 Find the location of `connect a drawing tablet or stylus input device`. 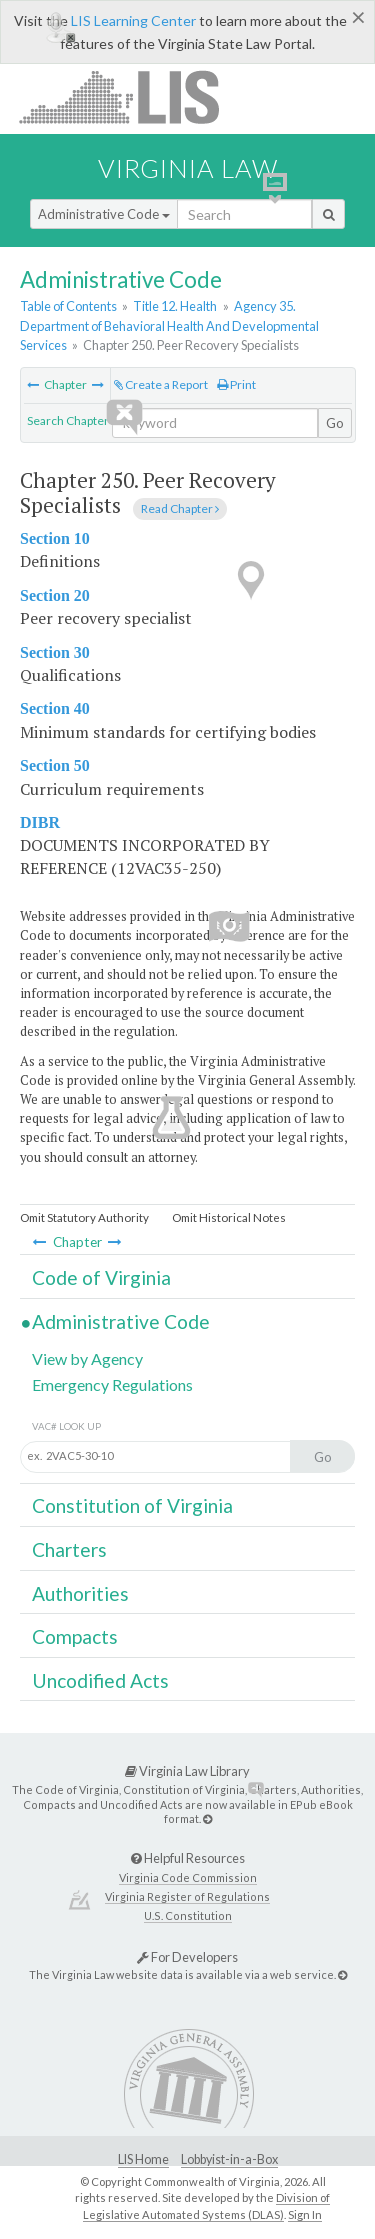

connect a drawing tablet or stylus input device is located at coordinates (79, 1900).